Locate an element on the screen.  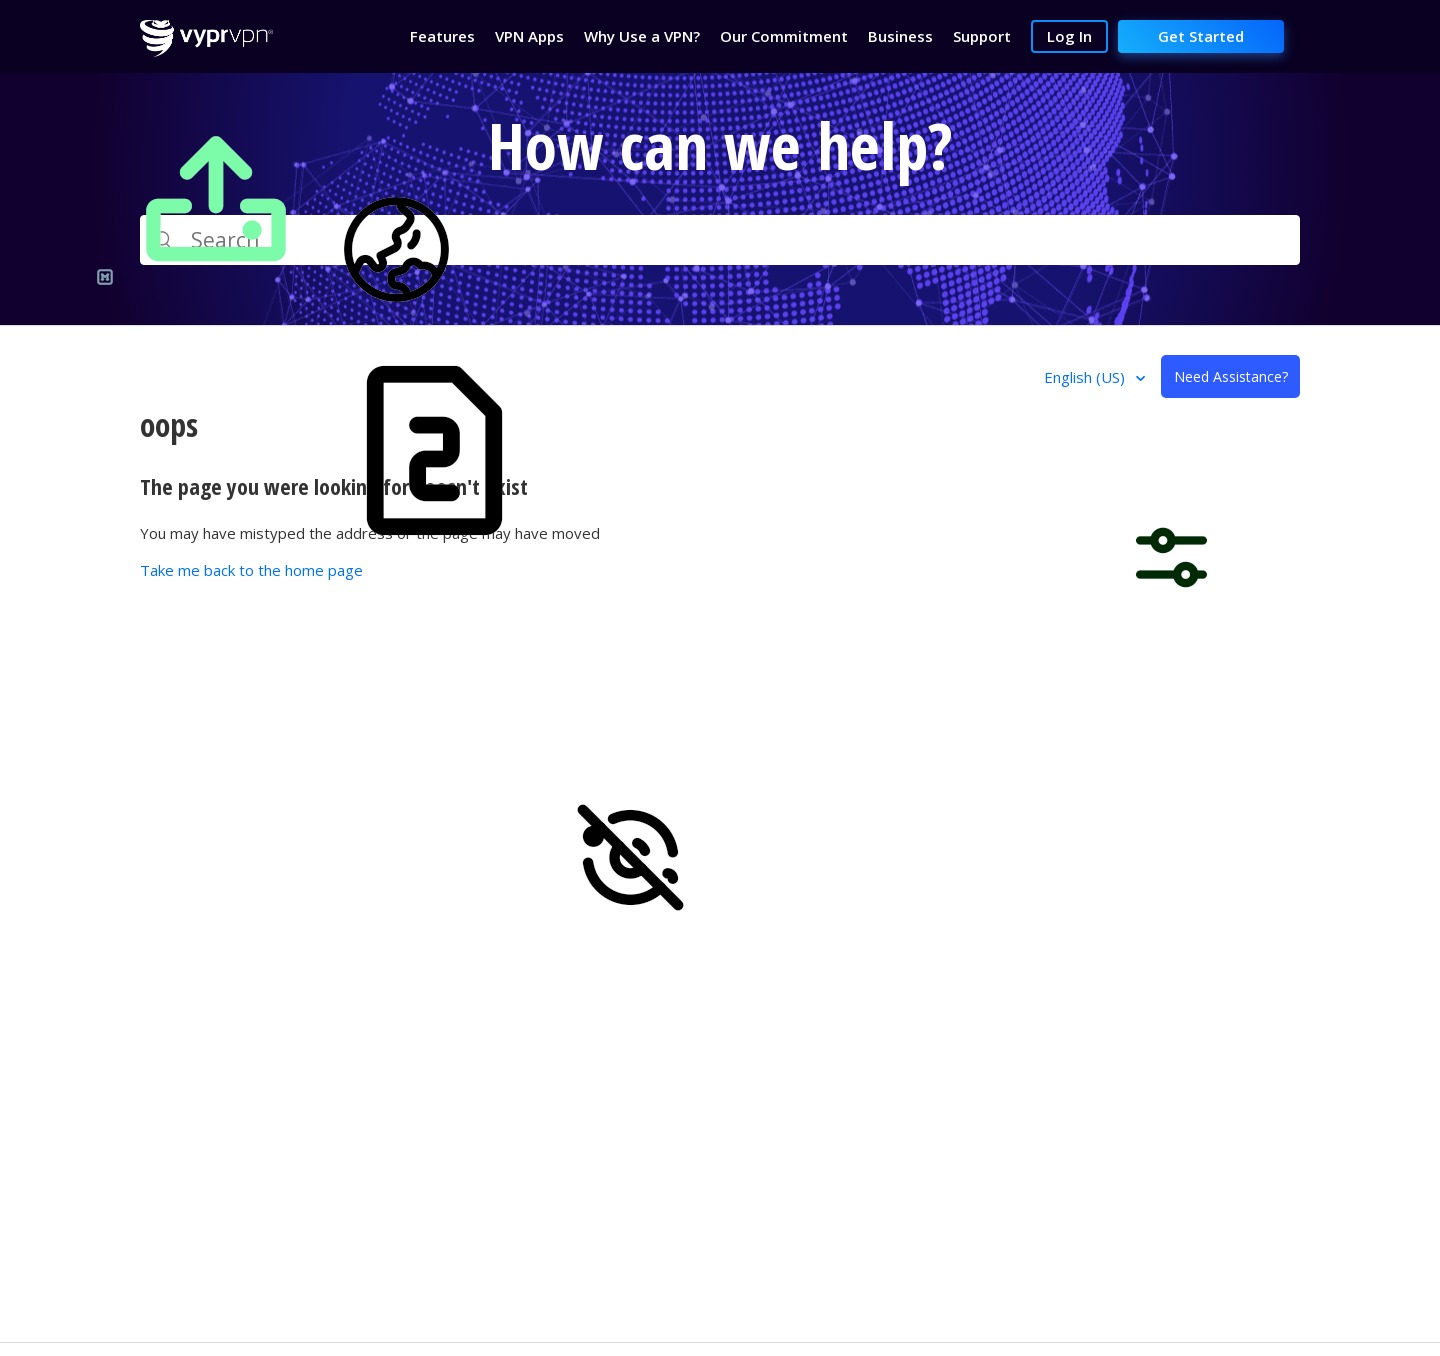
open Medium app is located at coordinates (105, 277).